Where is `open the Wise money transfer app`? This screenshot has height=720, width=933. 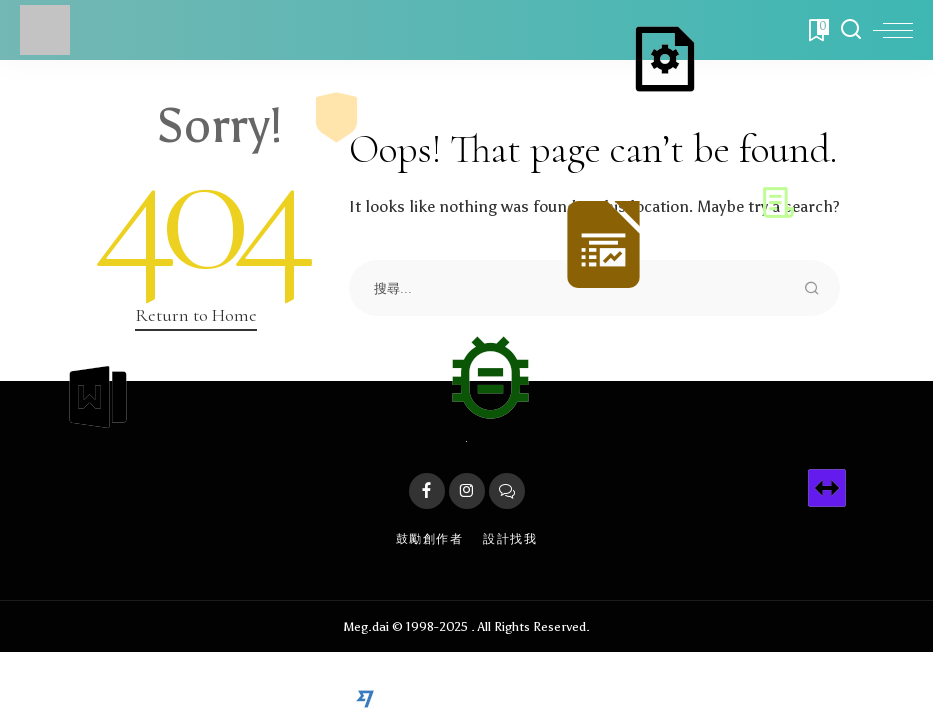
open the Wise money transfer app is located at coordinates (365, 699).